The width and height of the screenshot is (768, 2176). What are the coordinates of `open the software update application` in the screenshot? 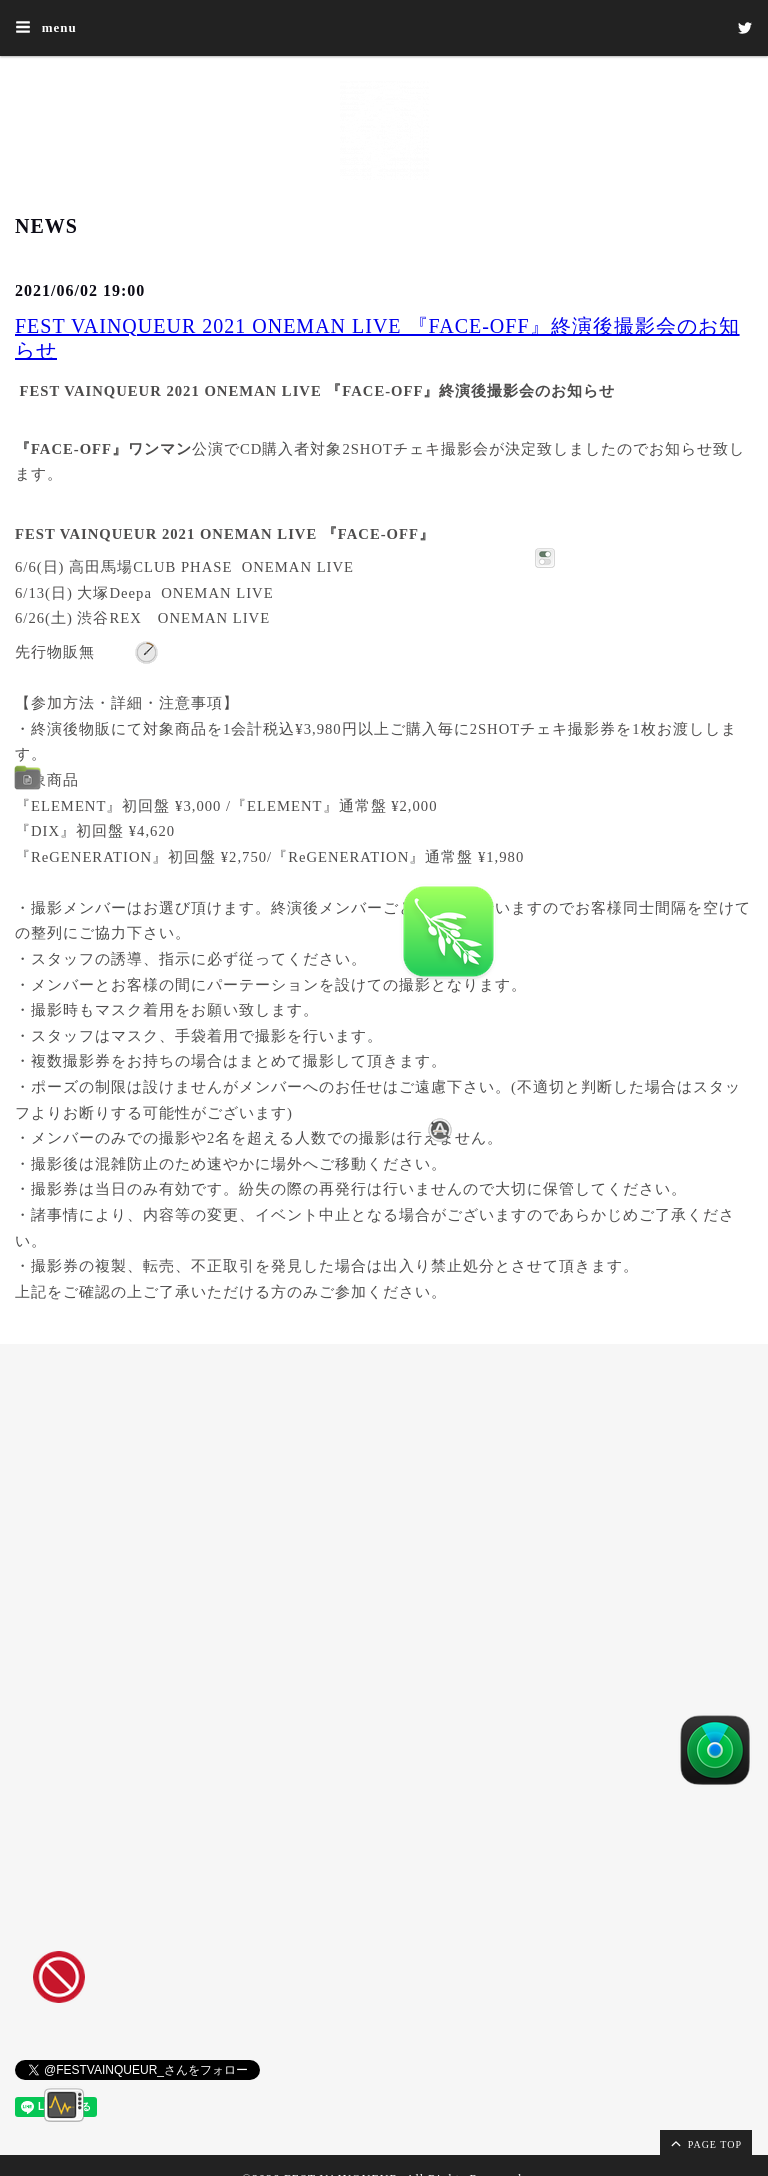 It's located at (440, 1130).